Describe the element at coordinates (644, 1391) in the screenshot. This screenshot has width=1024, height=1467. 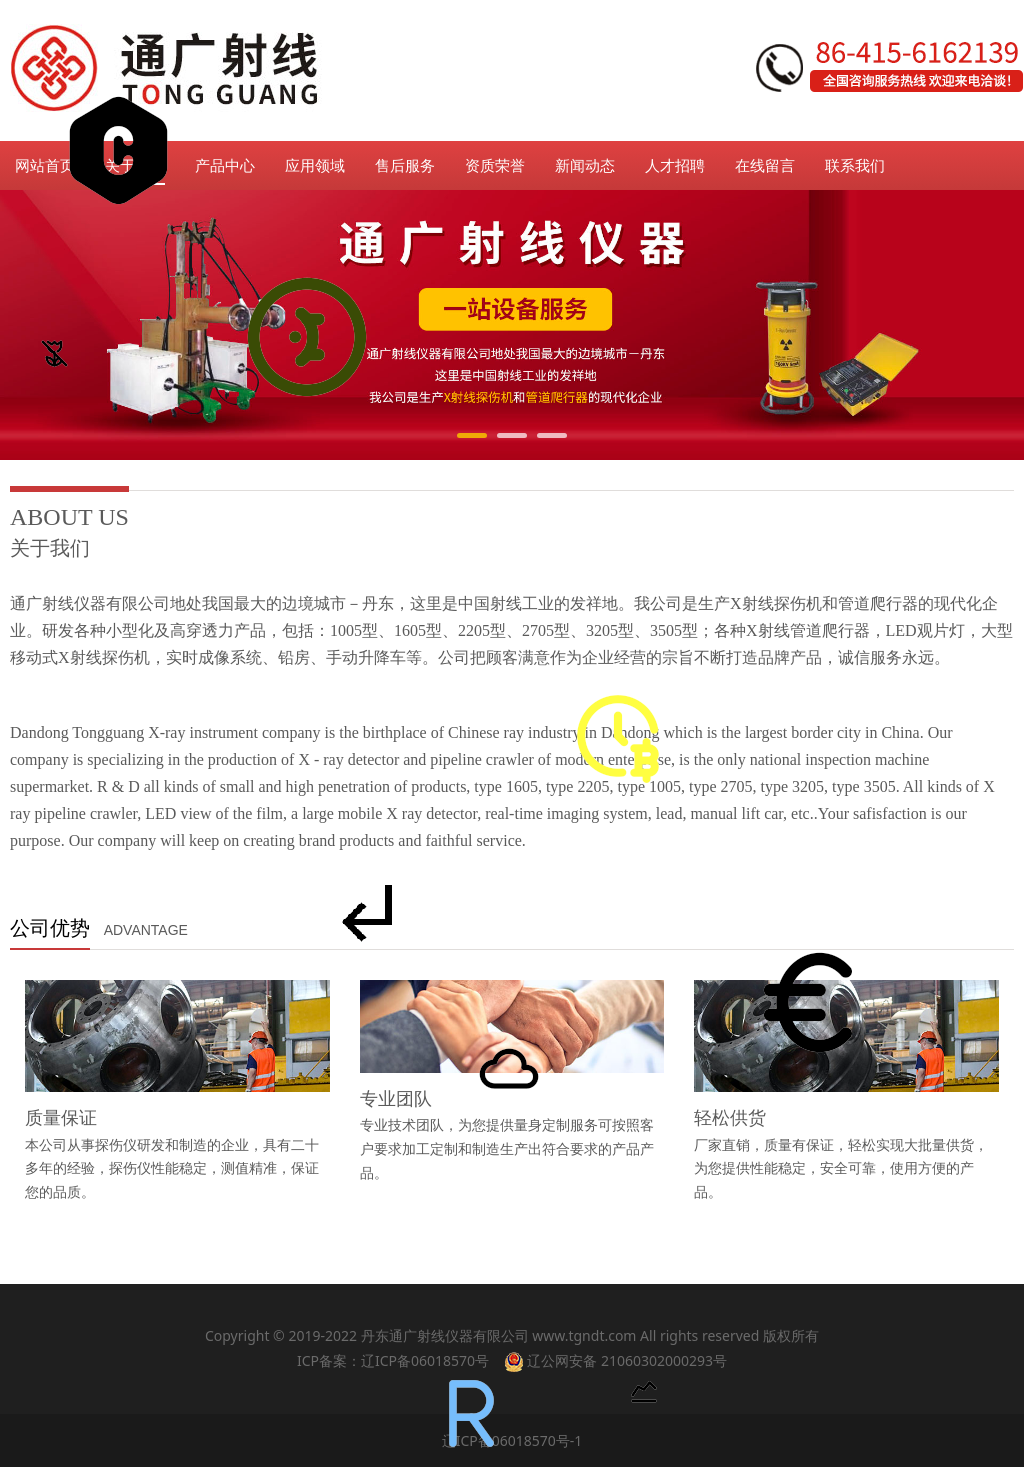
I see `view analytics or performance trends` at that location.